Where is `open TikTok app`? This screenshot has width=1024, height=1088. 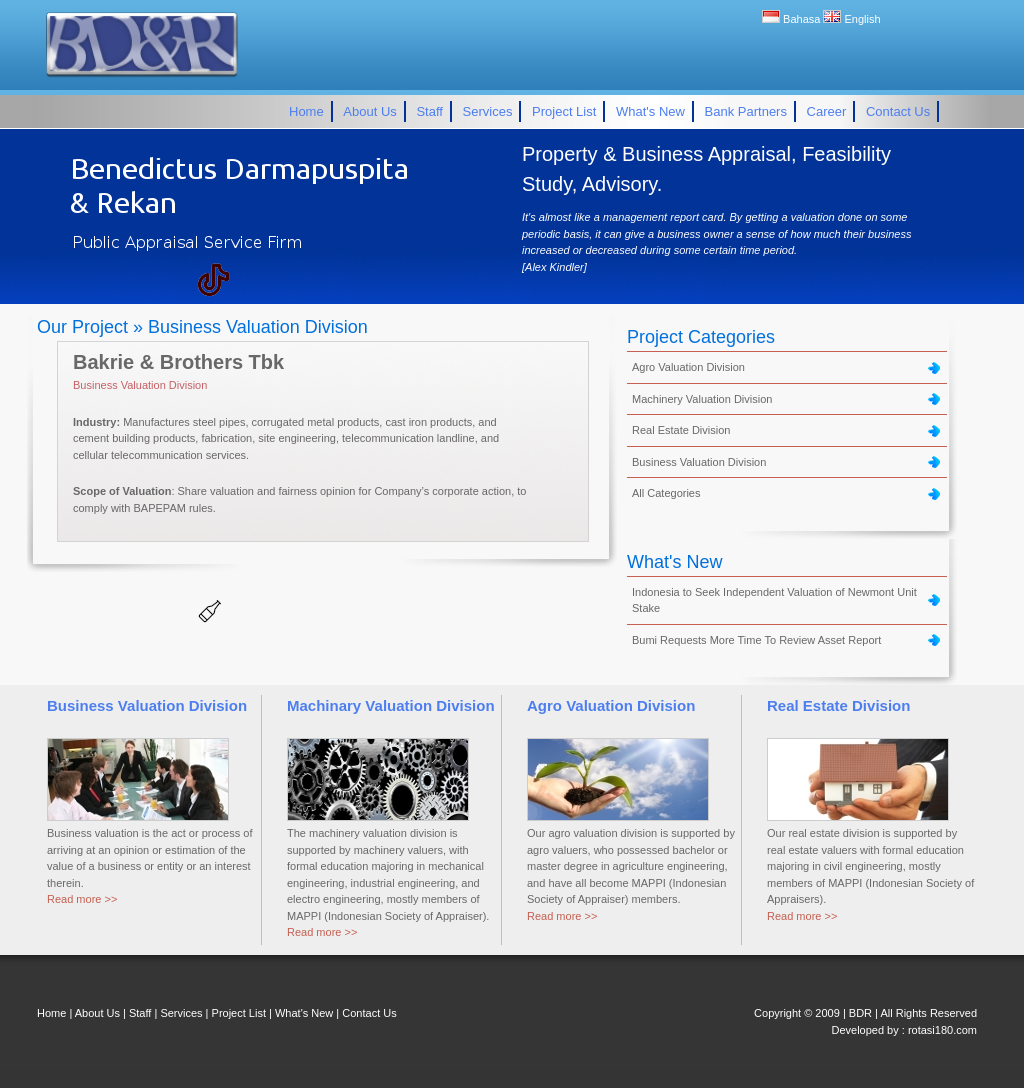 open TikTok app is located at coordinates (213, 280).